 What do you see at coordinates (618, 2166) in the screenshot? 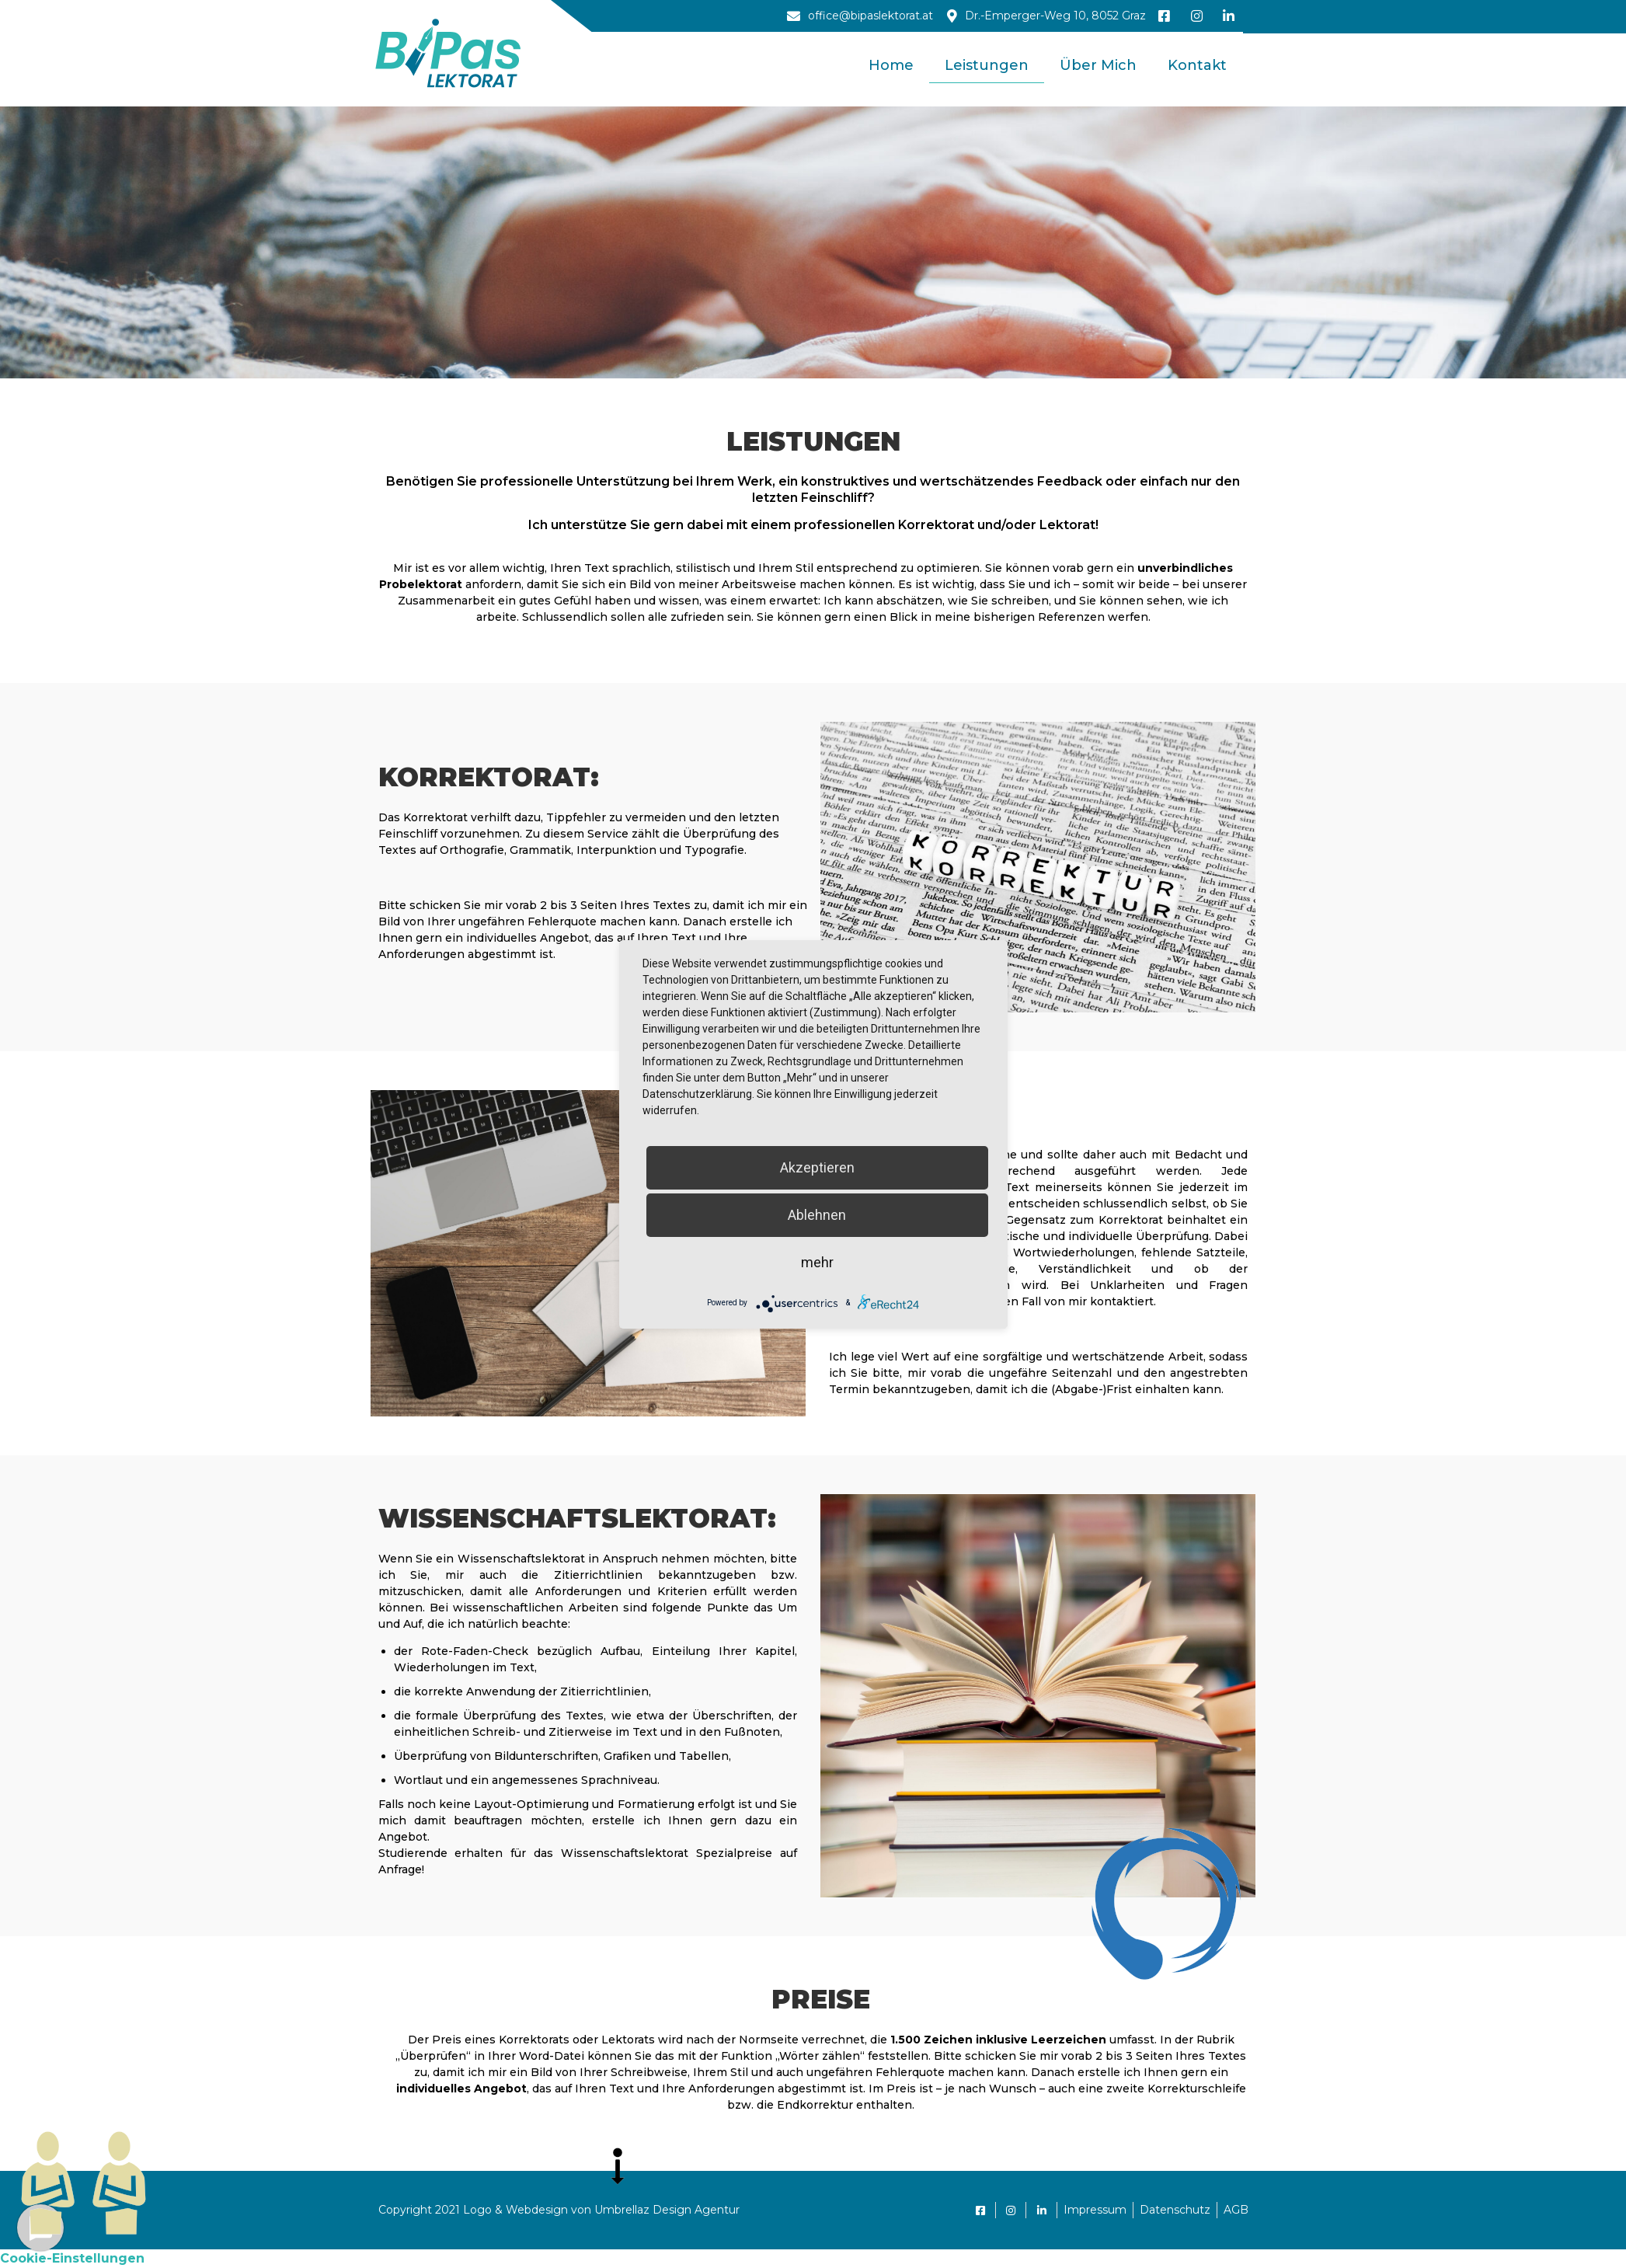
I see `indicates a falling or dropping action in gameplay` at bounding box center [618, 2166].